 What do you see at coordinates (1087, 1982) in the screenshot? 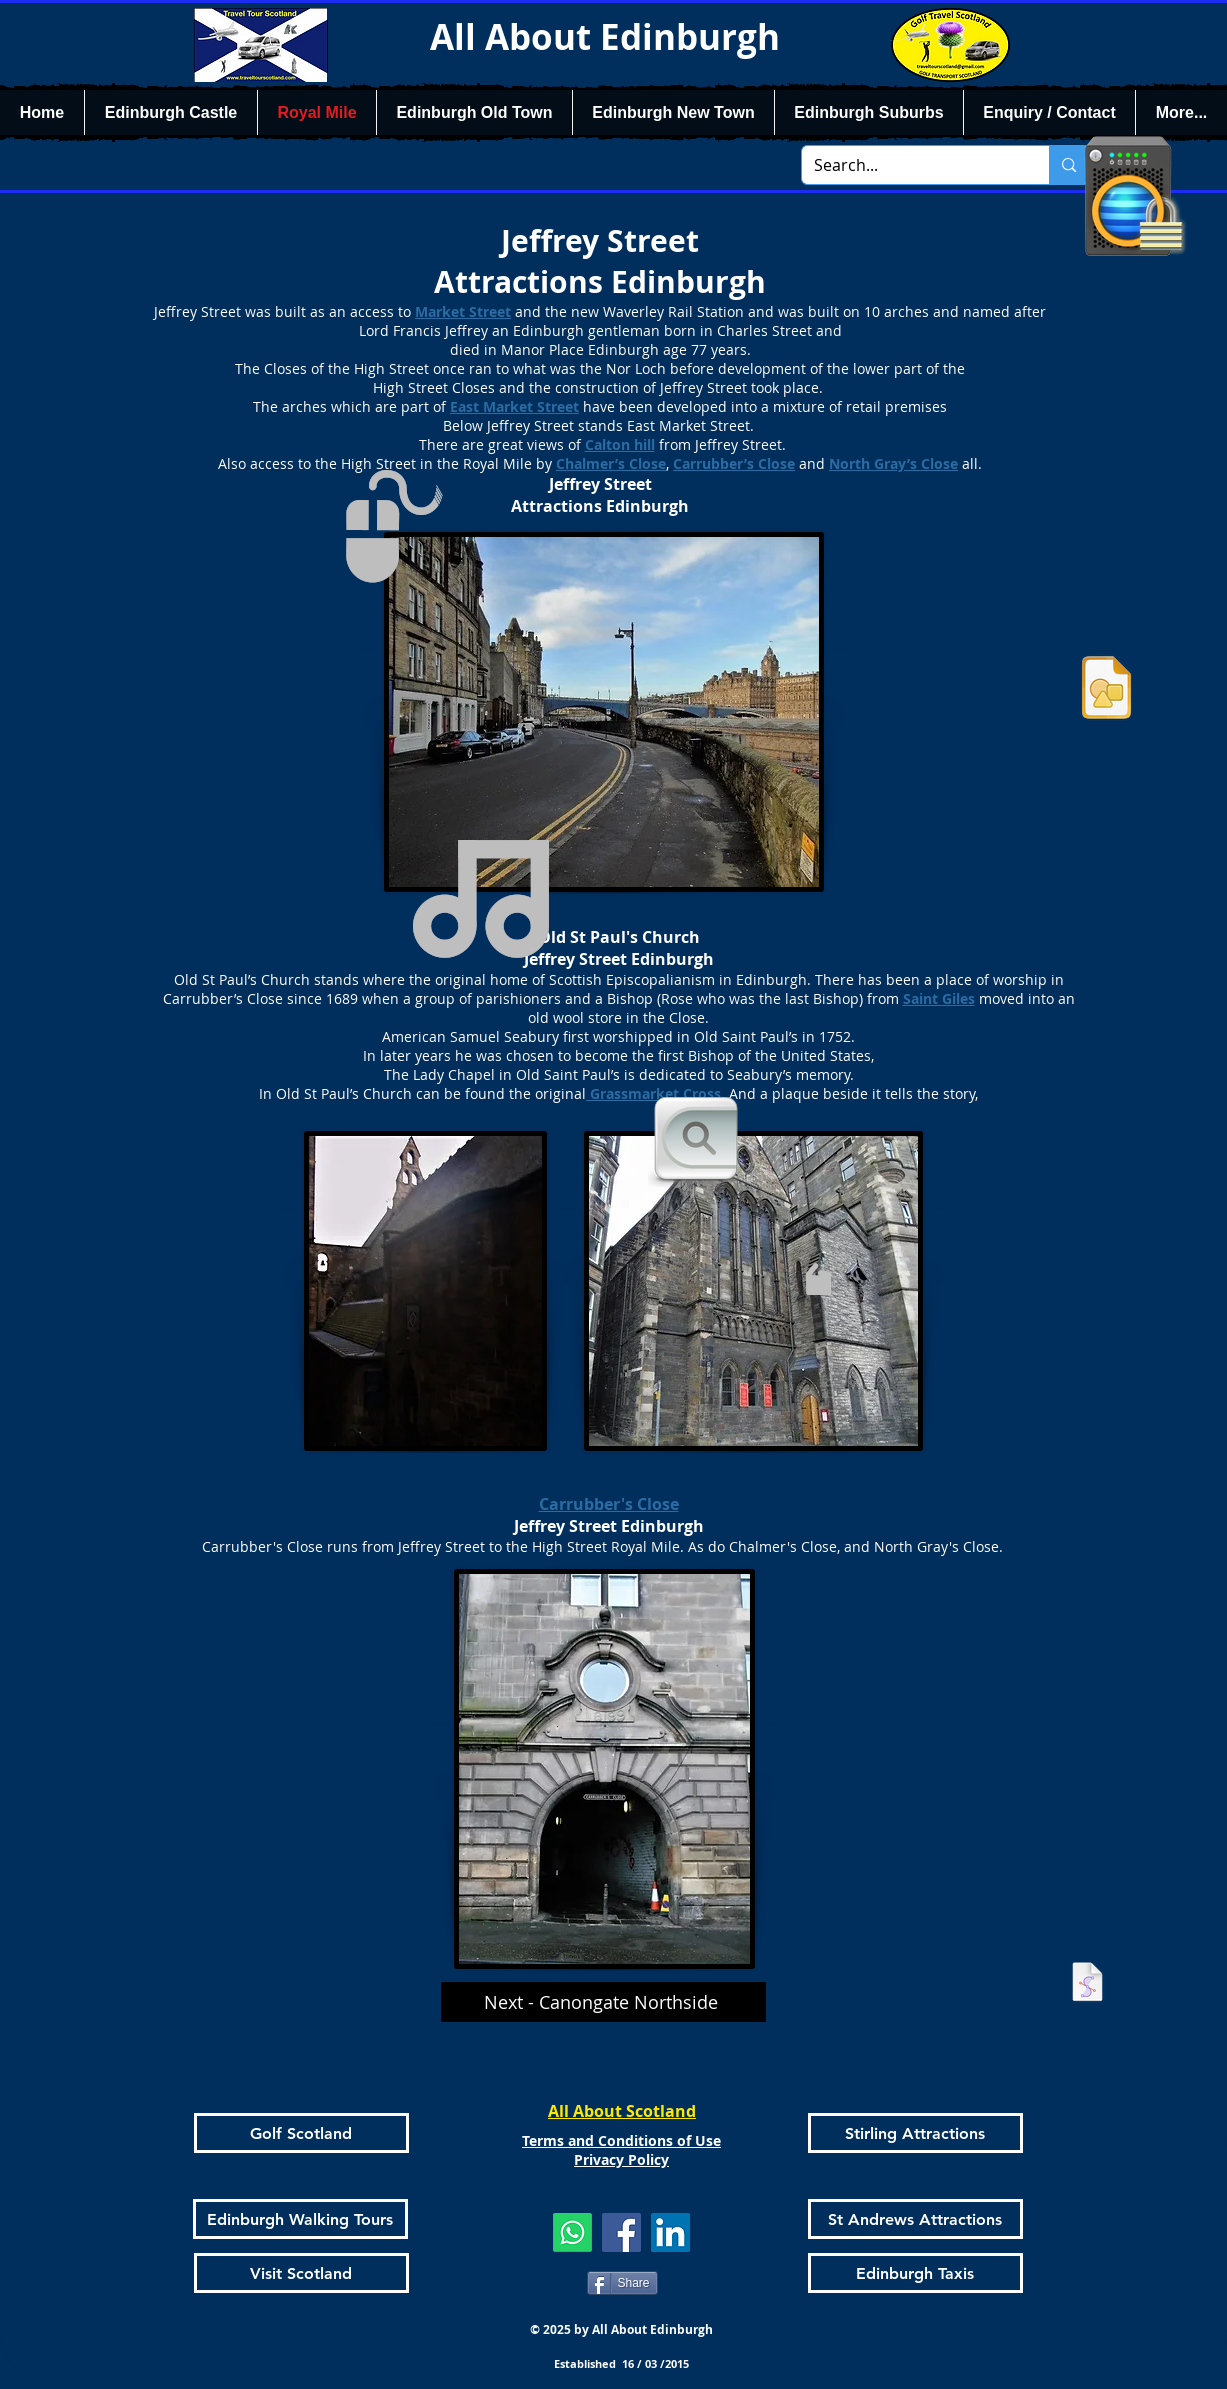
I see `an SVG image file` at bounding box center [1087, 1982].